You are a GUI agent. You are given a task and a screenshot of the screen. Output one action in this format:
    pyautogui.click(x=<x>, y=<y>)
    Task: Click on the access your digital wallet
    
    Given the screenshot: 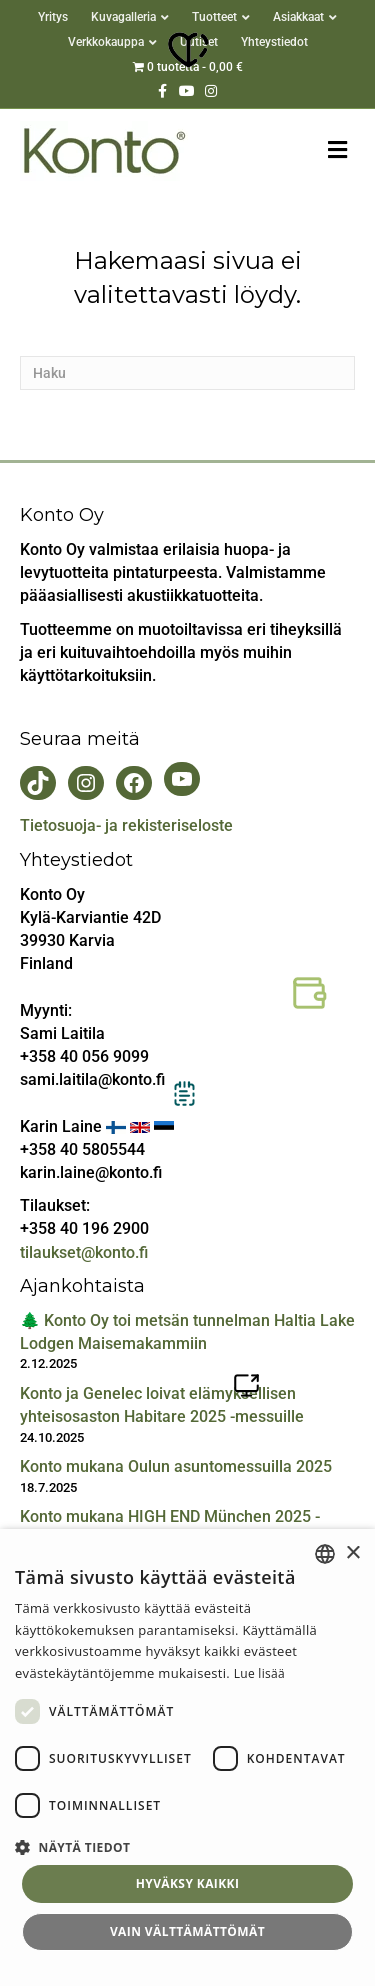 What is the action you would take?
    pyautogui.click(x=309, y=993)
    